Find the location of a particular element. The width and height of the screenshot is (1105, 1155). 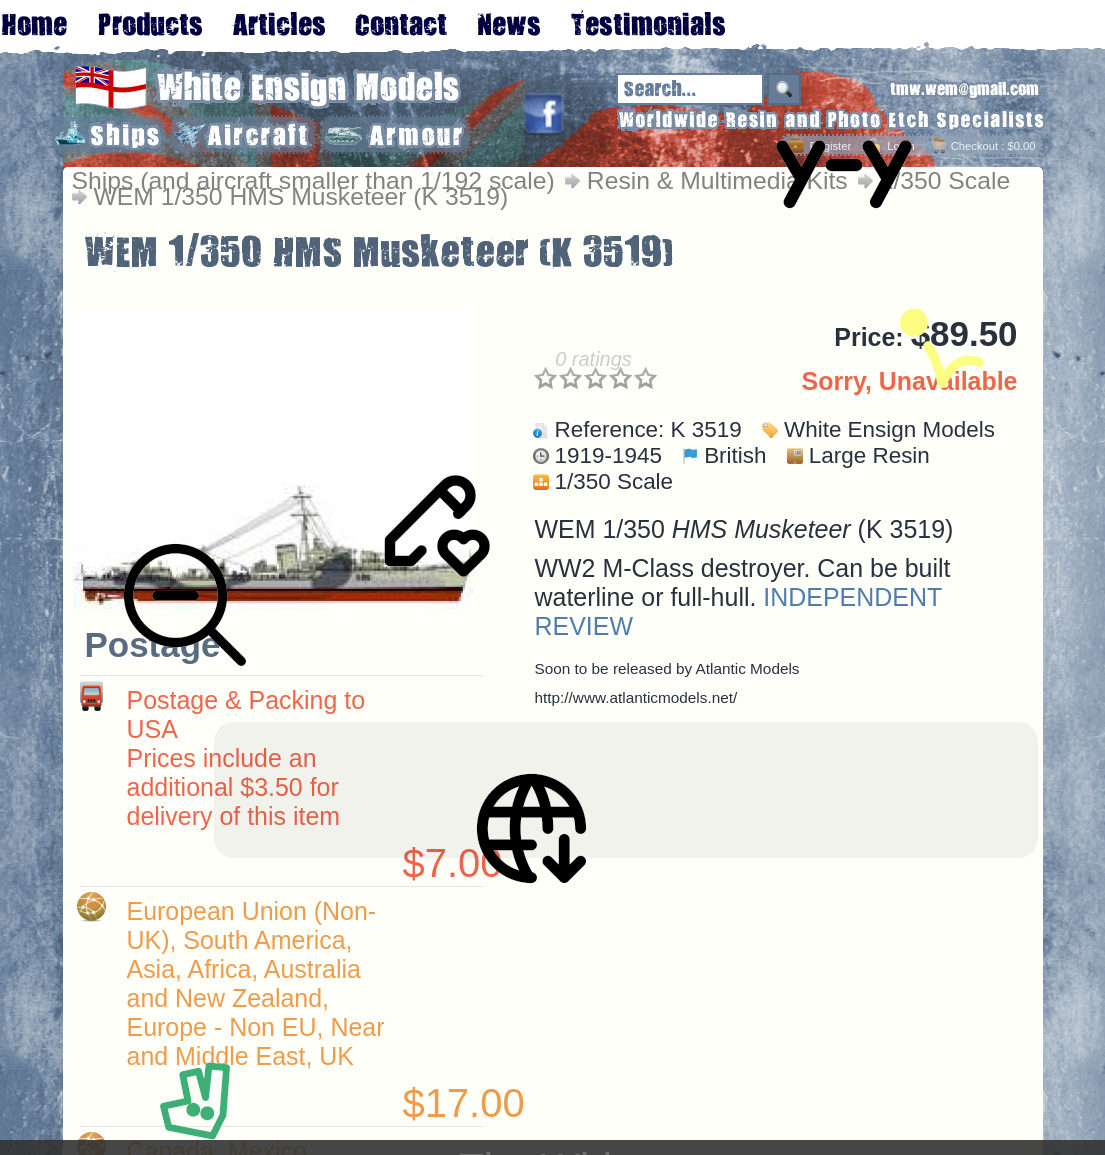

edit your favorites or liked items is located at coordinates (432, 519).